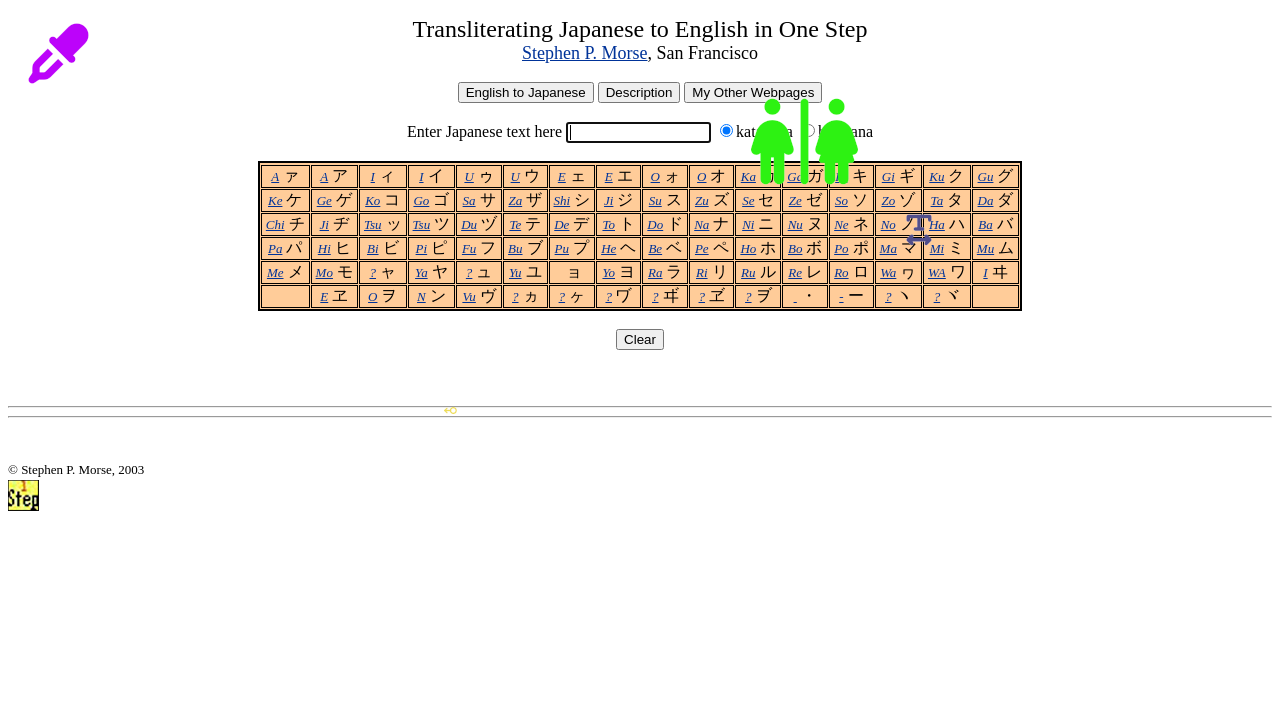 This screenshot has width=1280, height=720. I want to click on swipe left to dismiss or navigate back, so click(450, 410).